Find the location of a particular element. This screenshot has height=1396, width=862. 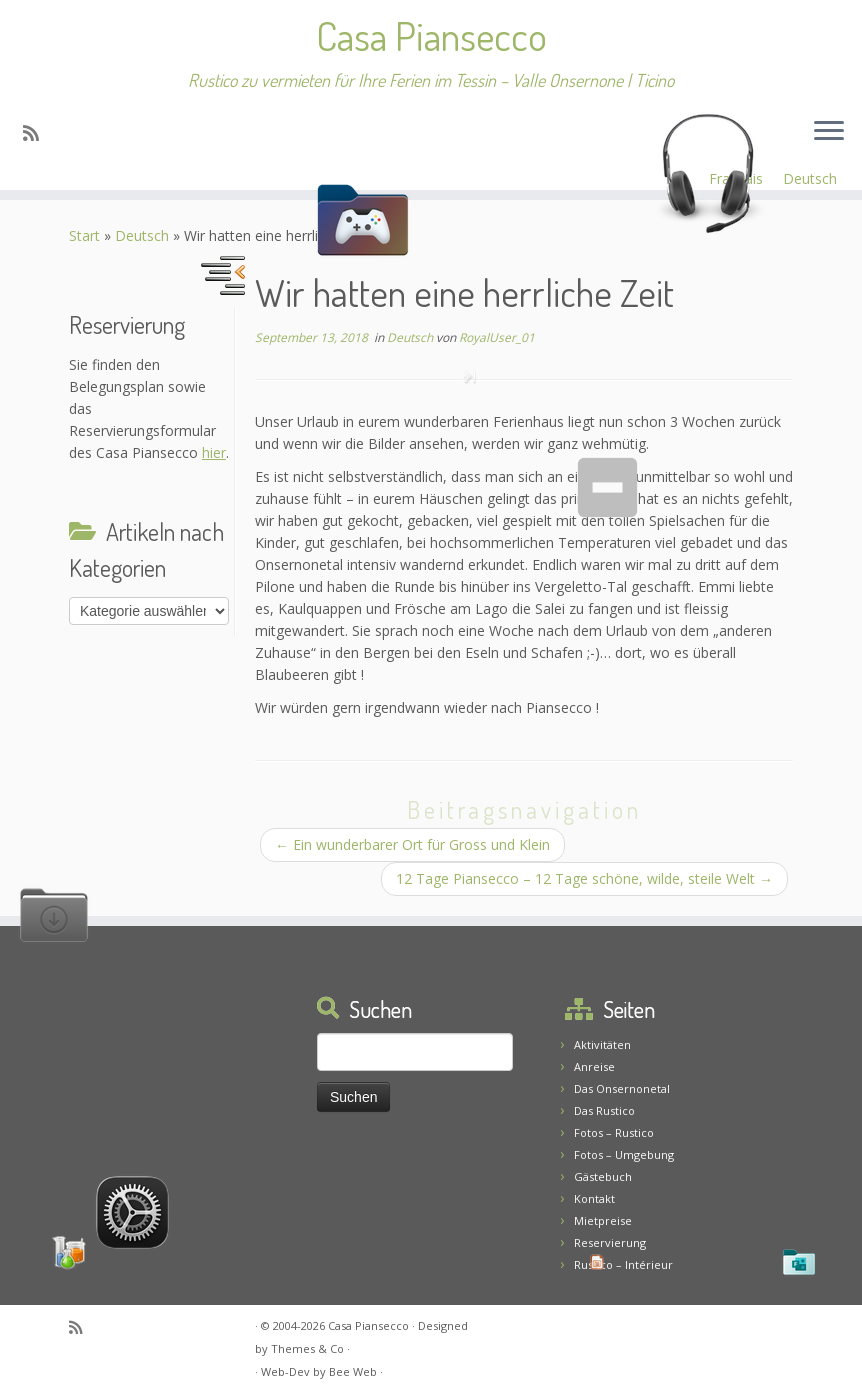

zoom out to see more content is located at coordinates (607, 487).